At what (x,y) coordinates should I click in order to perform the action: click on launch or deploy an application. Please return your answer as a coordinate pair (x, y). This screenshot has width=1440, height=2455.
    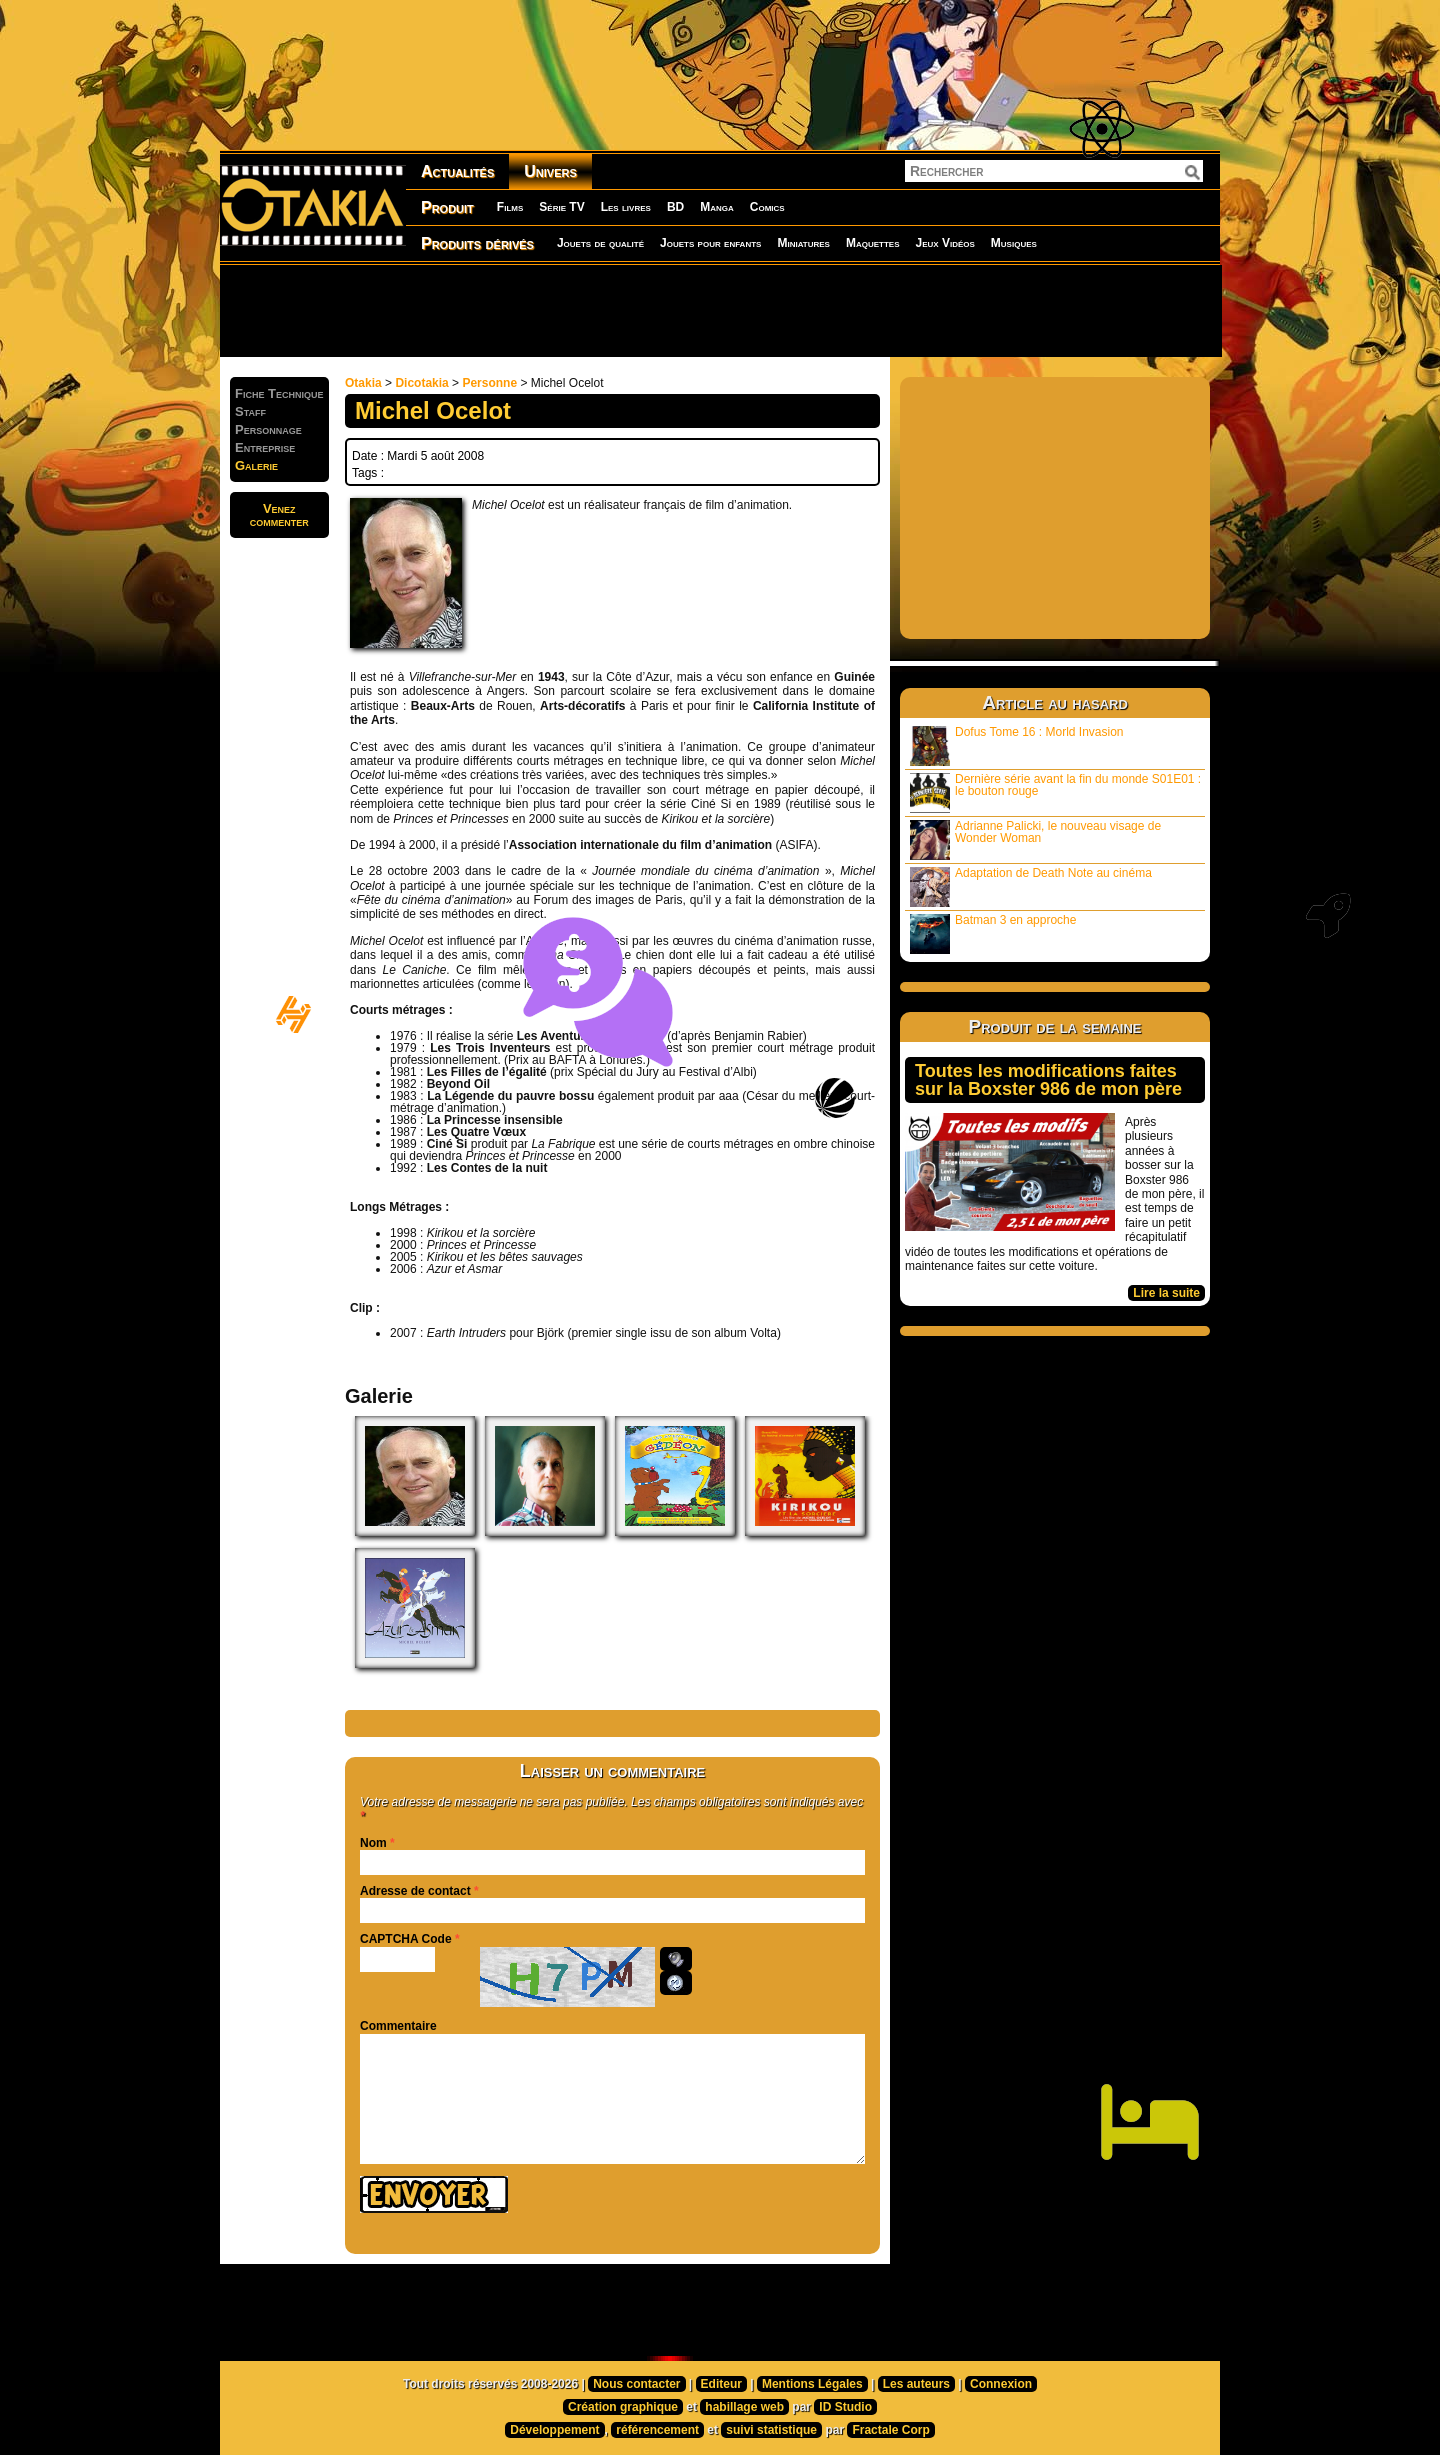
    Looking at the image, I should click on (1330, 914).